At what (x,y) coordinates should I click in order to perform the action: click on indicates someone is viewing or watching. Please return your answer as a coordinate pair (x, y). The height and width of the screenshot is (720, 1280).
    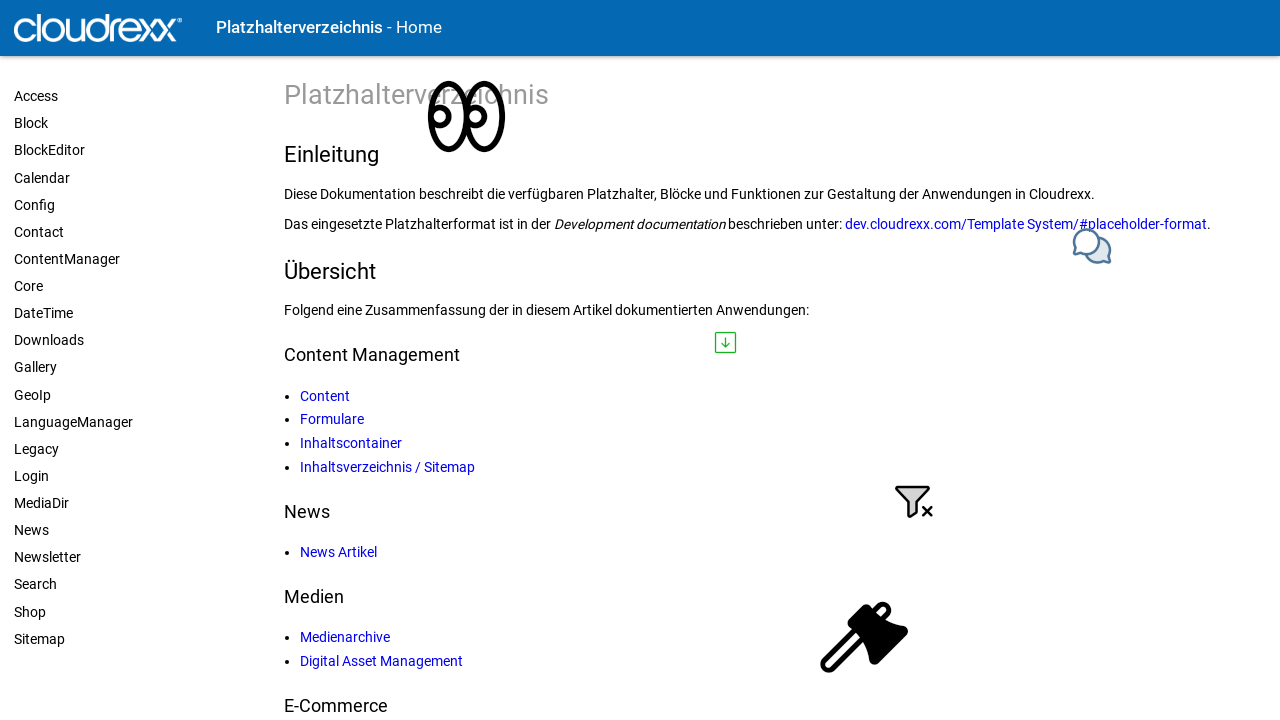
    Looking at the image, I should click on (466, 116).